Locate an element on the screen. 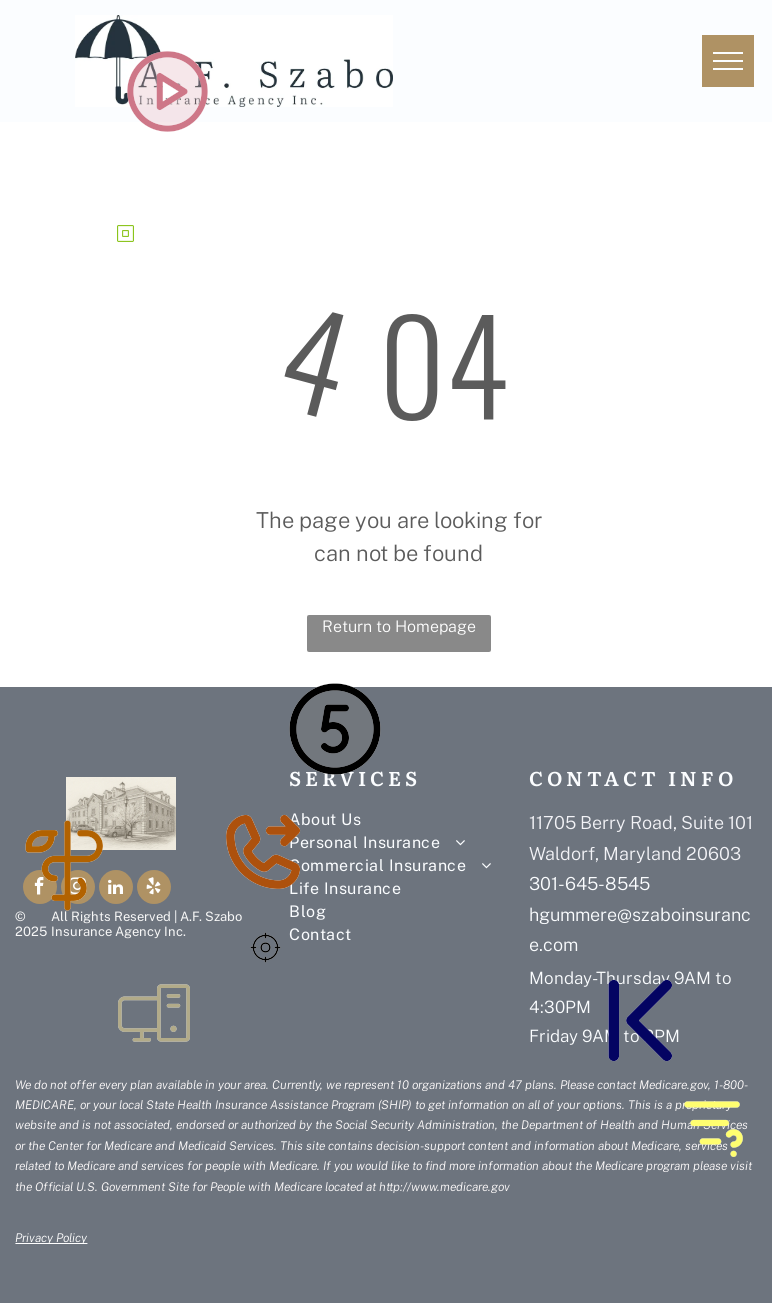 The height and width of the screenshot is (1303, 772). play media or video content is located at coordinates (167, 91).